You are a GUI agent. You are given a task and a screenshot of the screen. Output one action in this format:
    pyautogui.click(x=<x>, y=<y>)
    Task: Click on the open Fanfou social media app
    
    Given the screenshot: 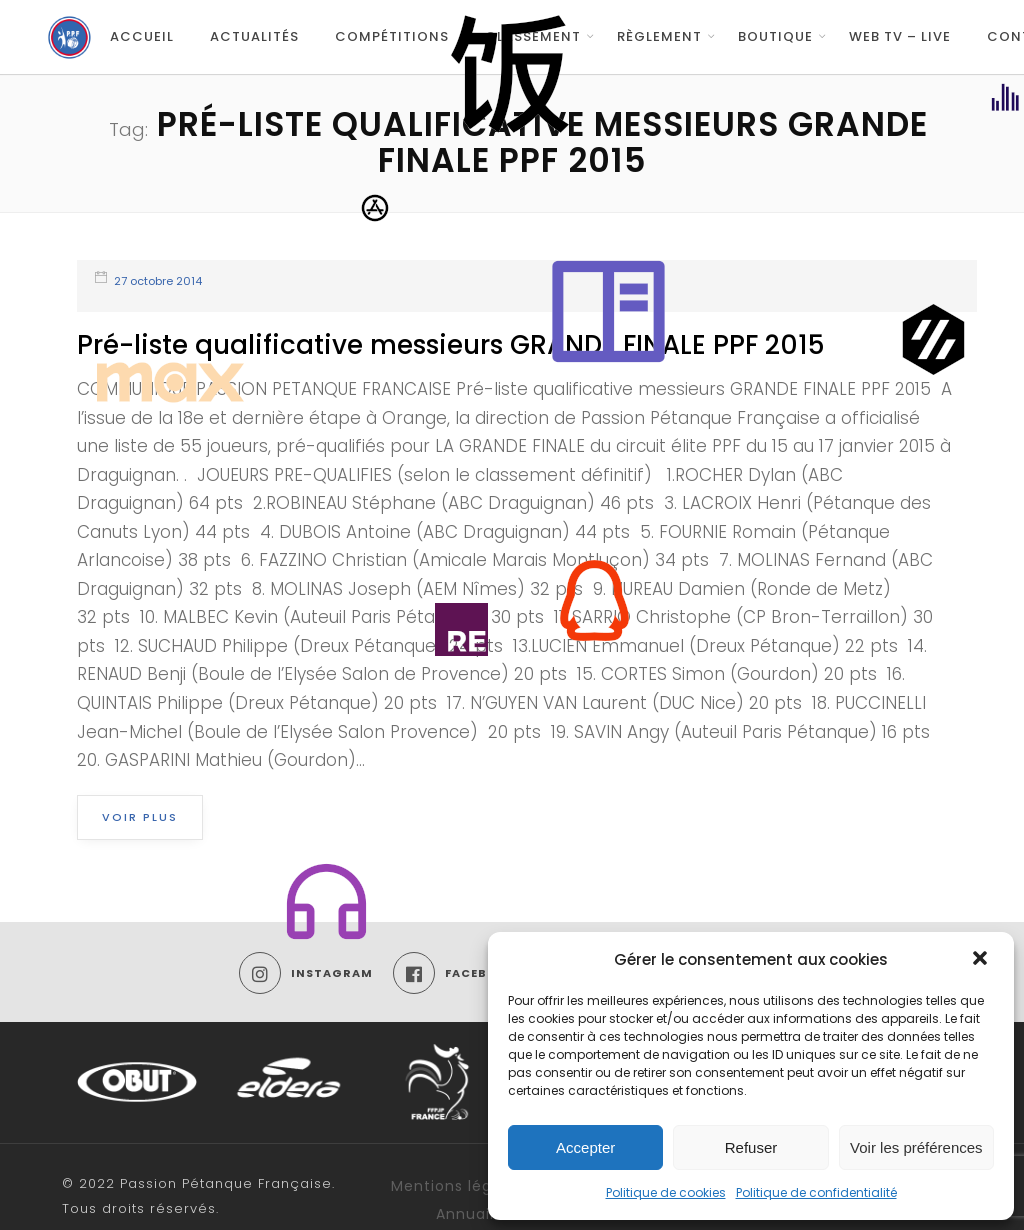 What is the action you would take?
    pyautogui.click(x=510, y=74)
    